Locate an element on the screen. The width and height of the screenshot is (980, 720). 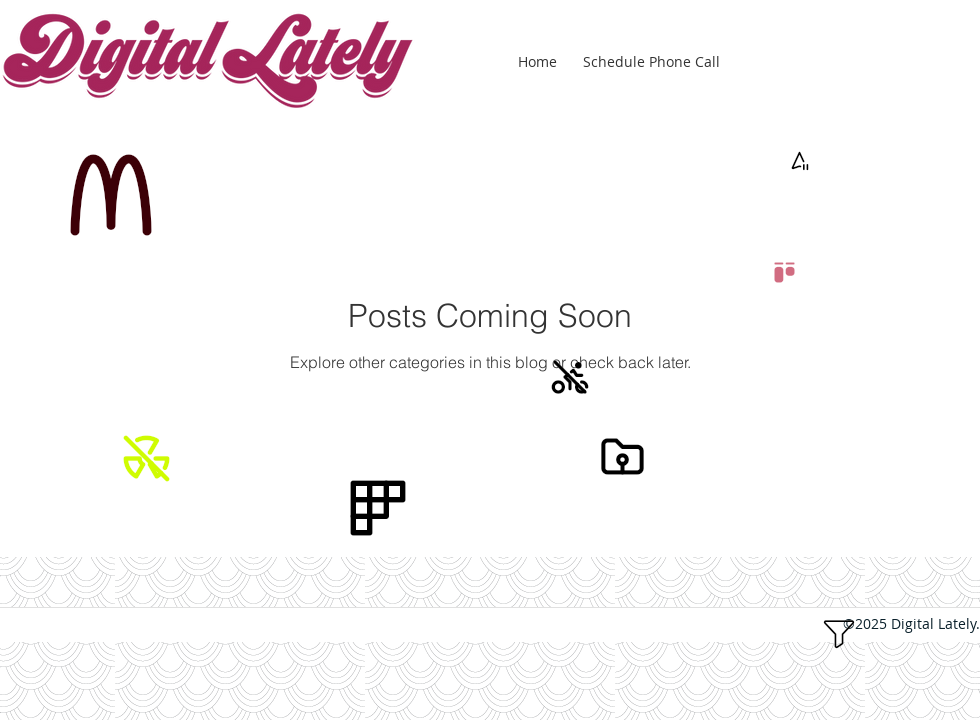
bike rental or sharing unavailable is located at coordinates (570, 377).